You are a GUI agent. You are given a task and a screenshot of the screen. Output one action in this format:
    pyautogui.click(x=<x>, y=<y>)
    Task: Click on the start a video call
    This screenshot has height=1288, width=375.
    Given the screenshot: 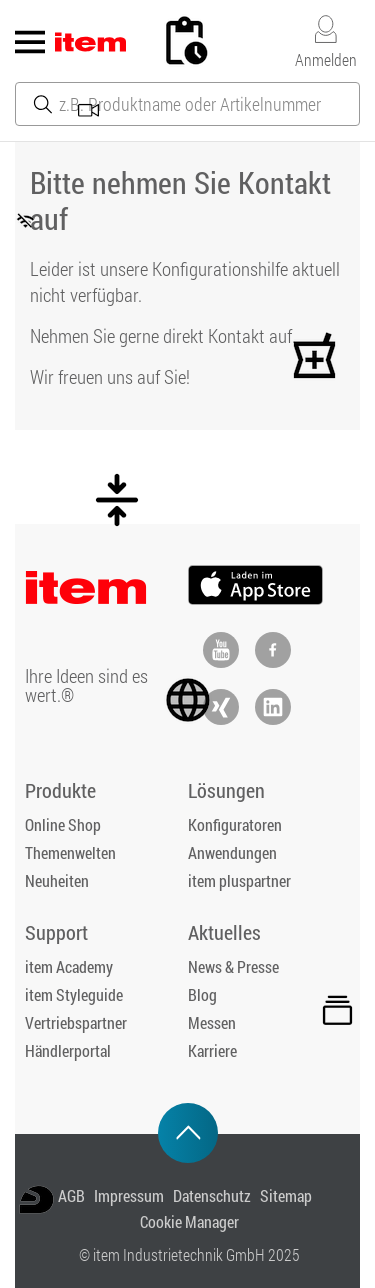 What is the action you would take?
    pyautogui.click(x=88, y=110)
    